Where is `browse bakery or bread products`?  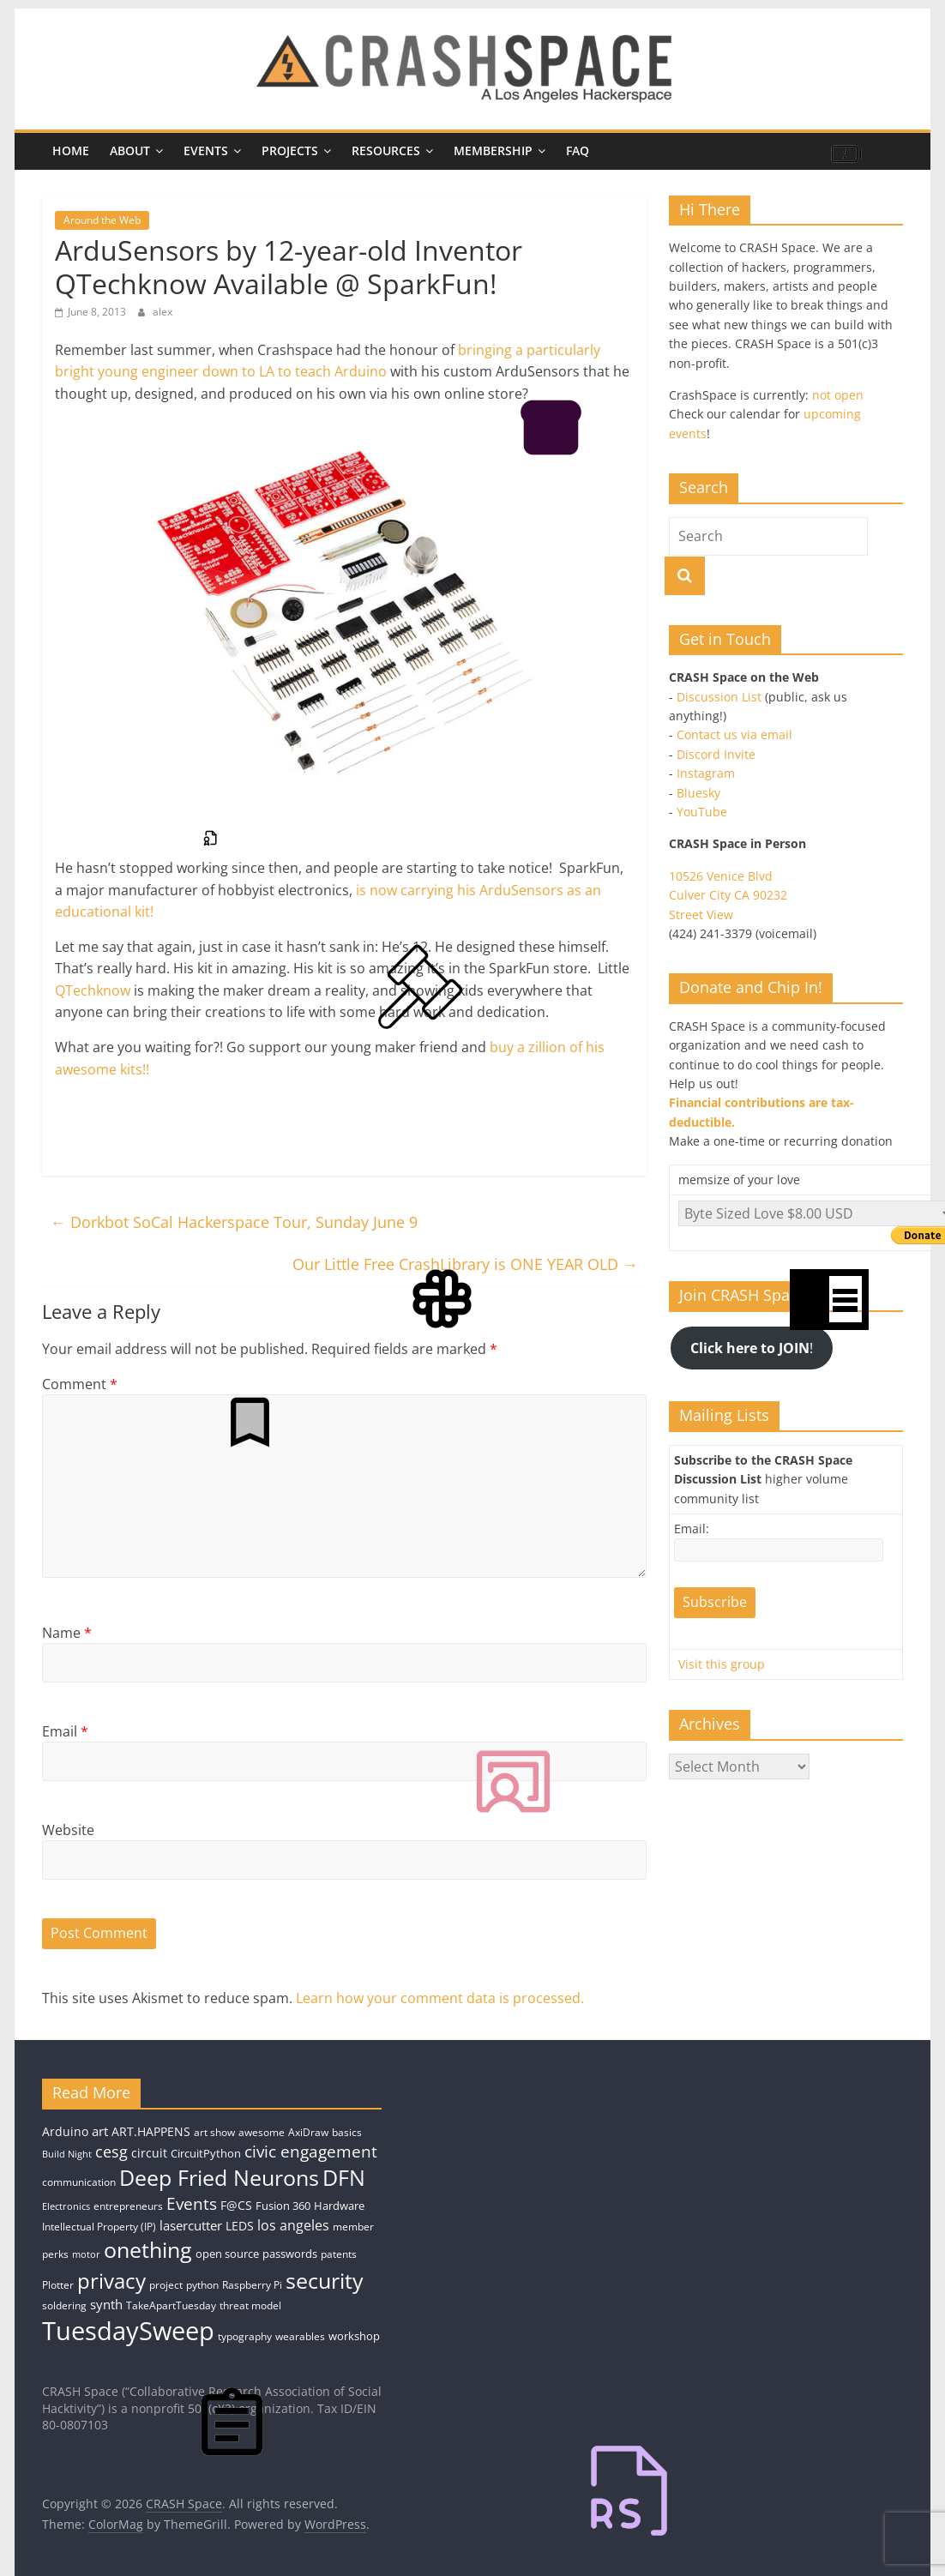 browse bakery or bread products is located at coordinates (551, 427).